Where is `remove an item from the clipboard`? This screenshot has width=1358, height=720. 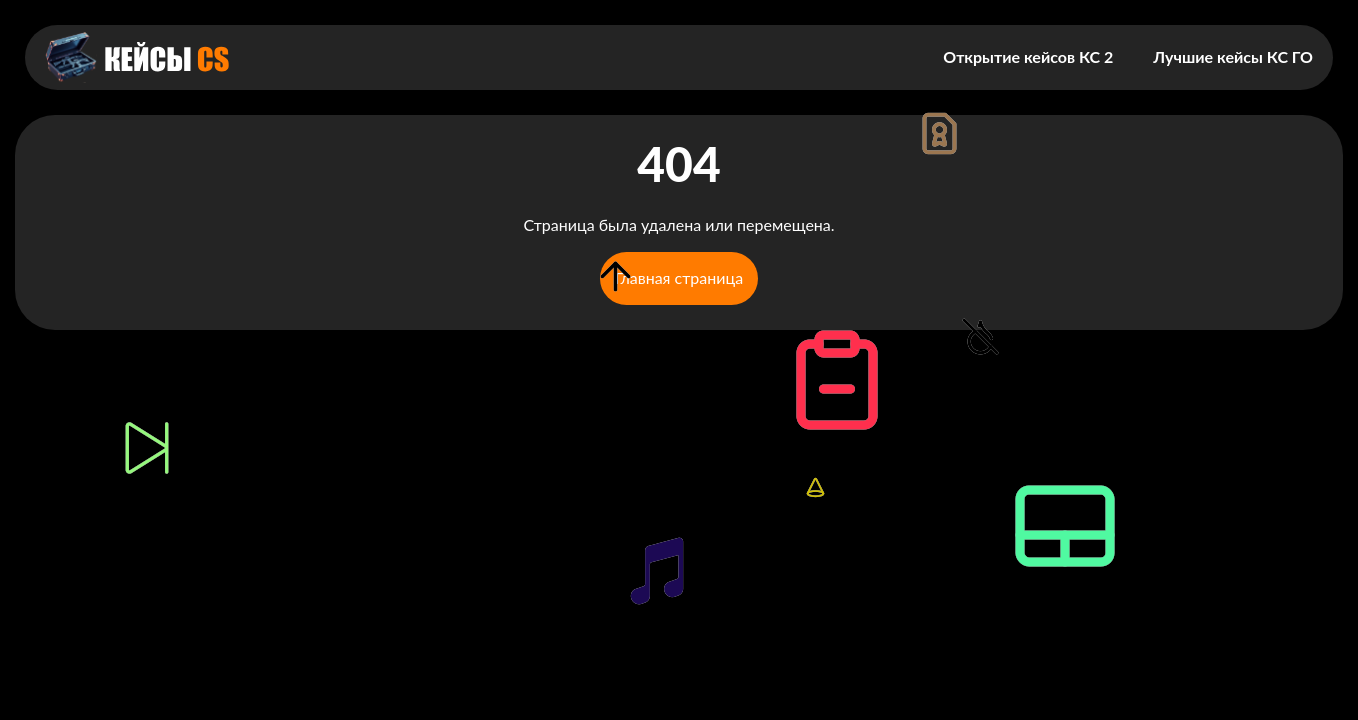 remove an item from the clipboard is located at coordinates (837, 380).